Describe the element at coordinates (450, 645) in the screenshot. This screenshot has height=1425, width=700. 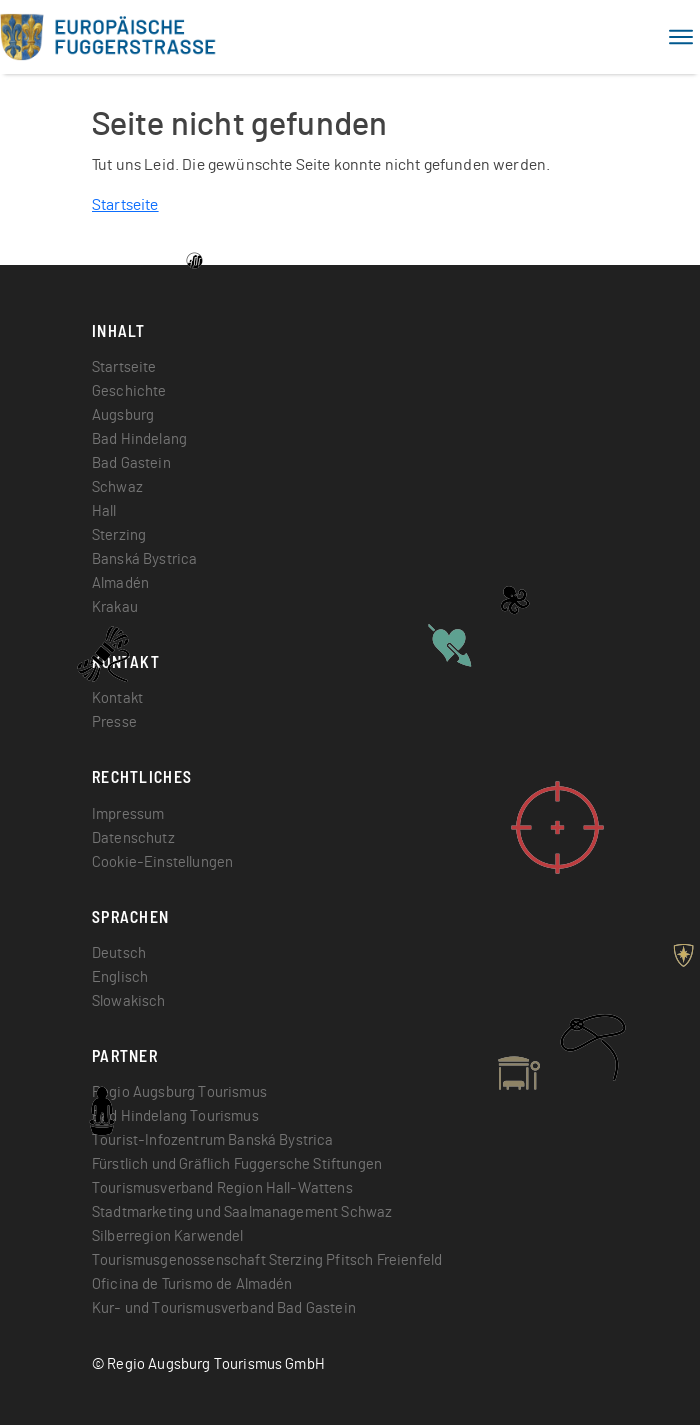
I see `indicates a match or romantic connection in a dating app` at that location.